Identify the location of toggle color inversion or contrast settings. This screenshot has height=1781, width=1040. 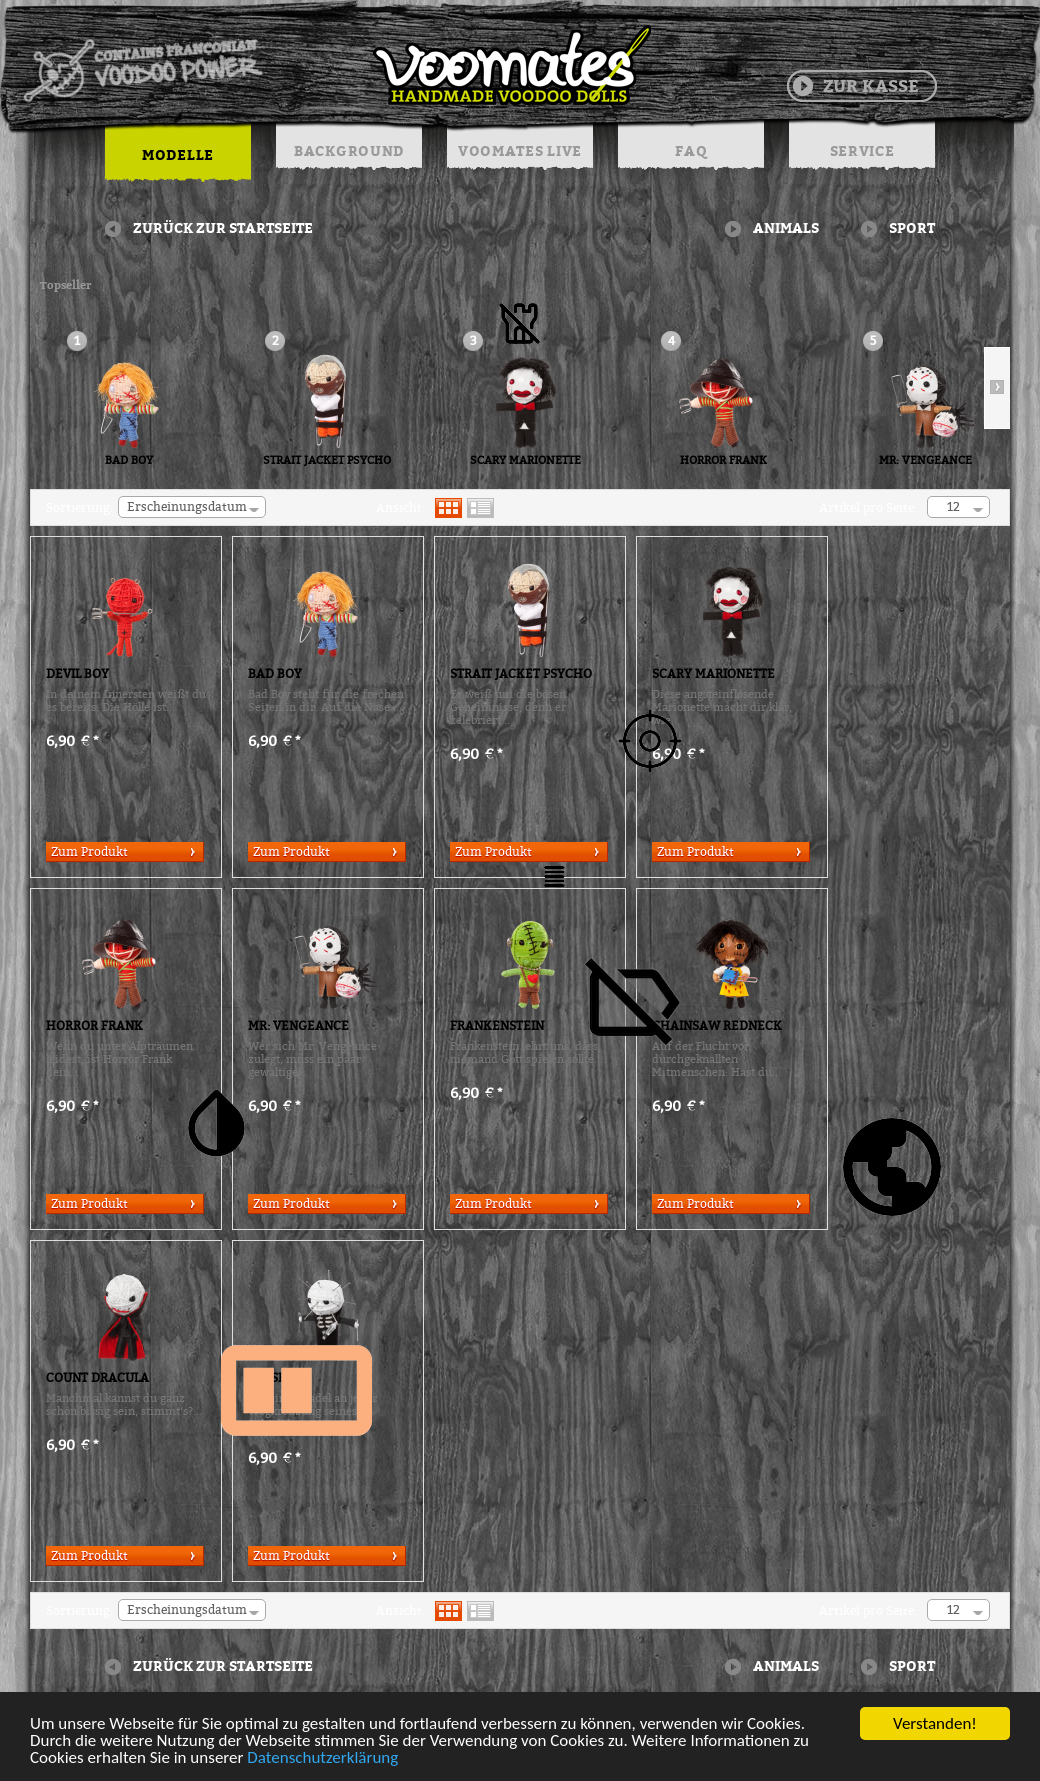
(216, 1122).